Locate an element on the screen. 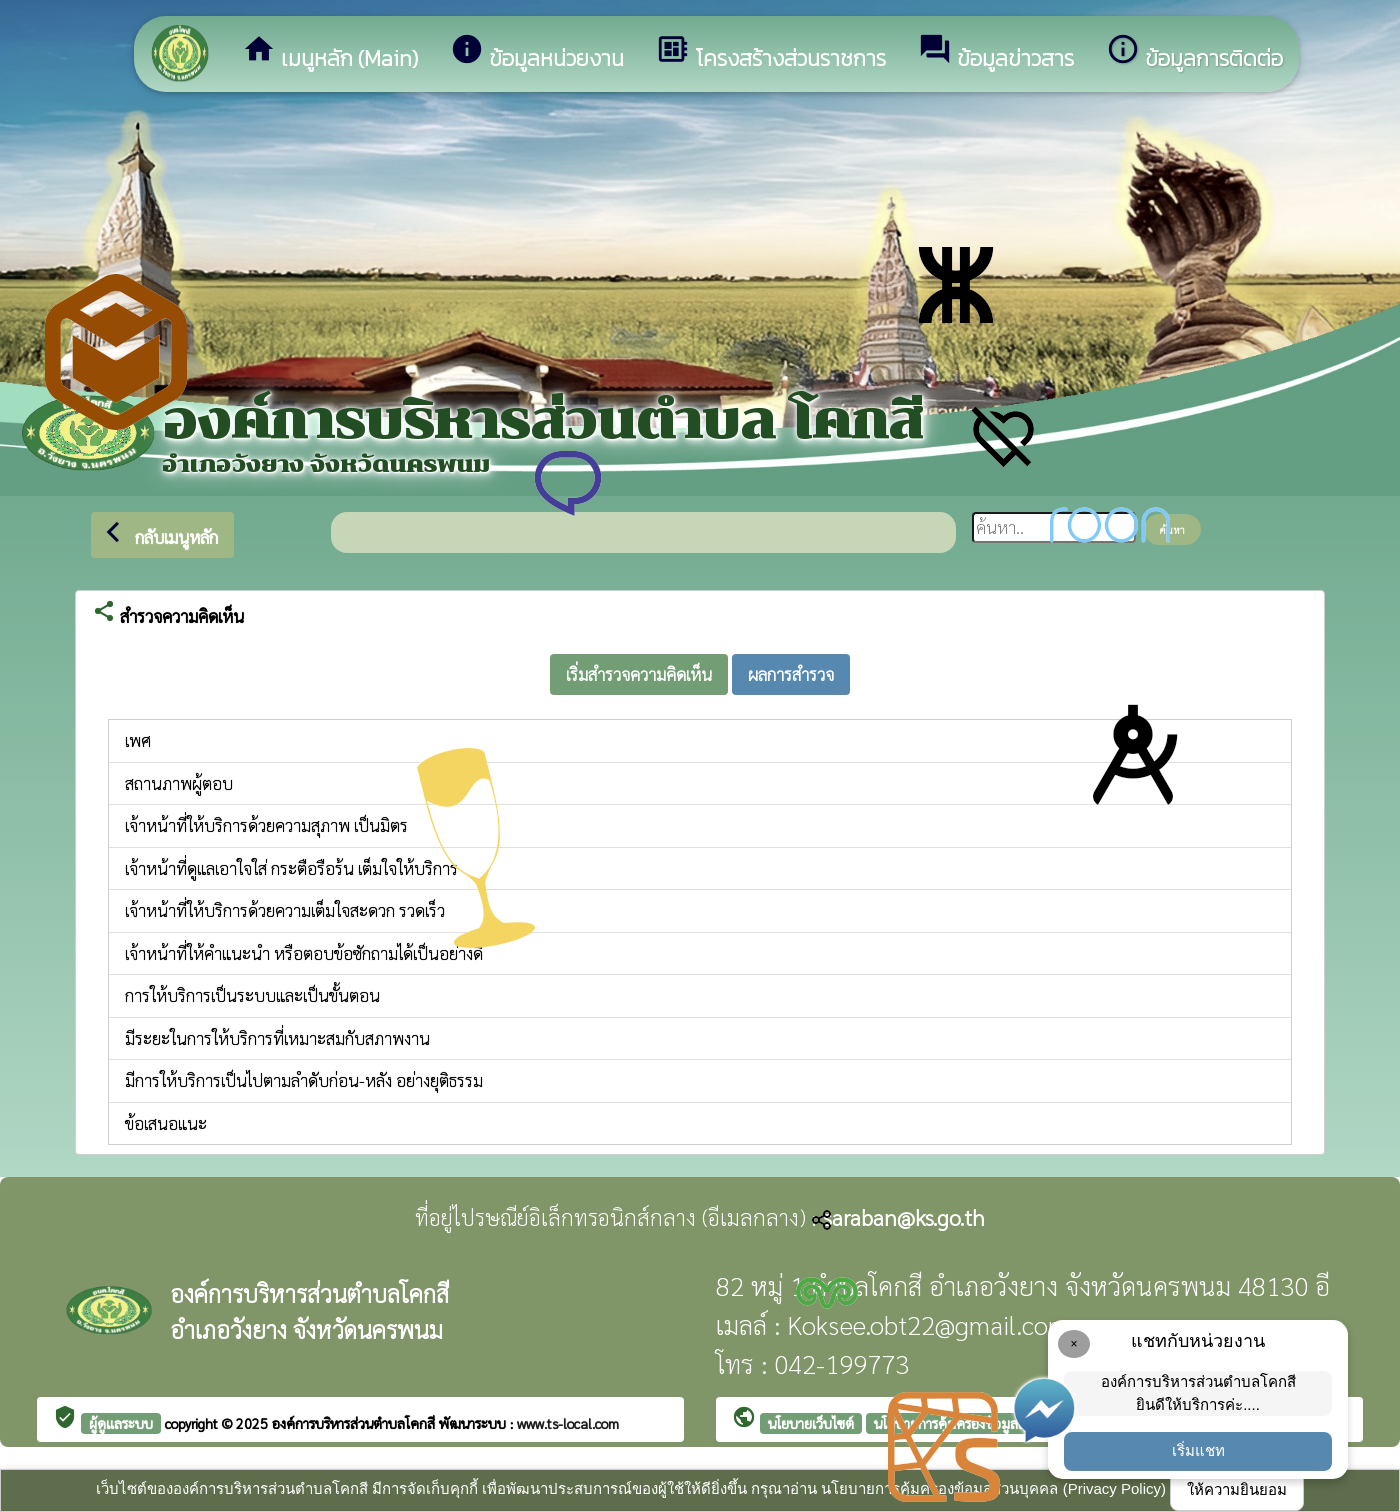 Image resolution: width=1400 pixels, height=1512 pixels. wine compatibility layer application logo is located at coordinates (476, 848).